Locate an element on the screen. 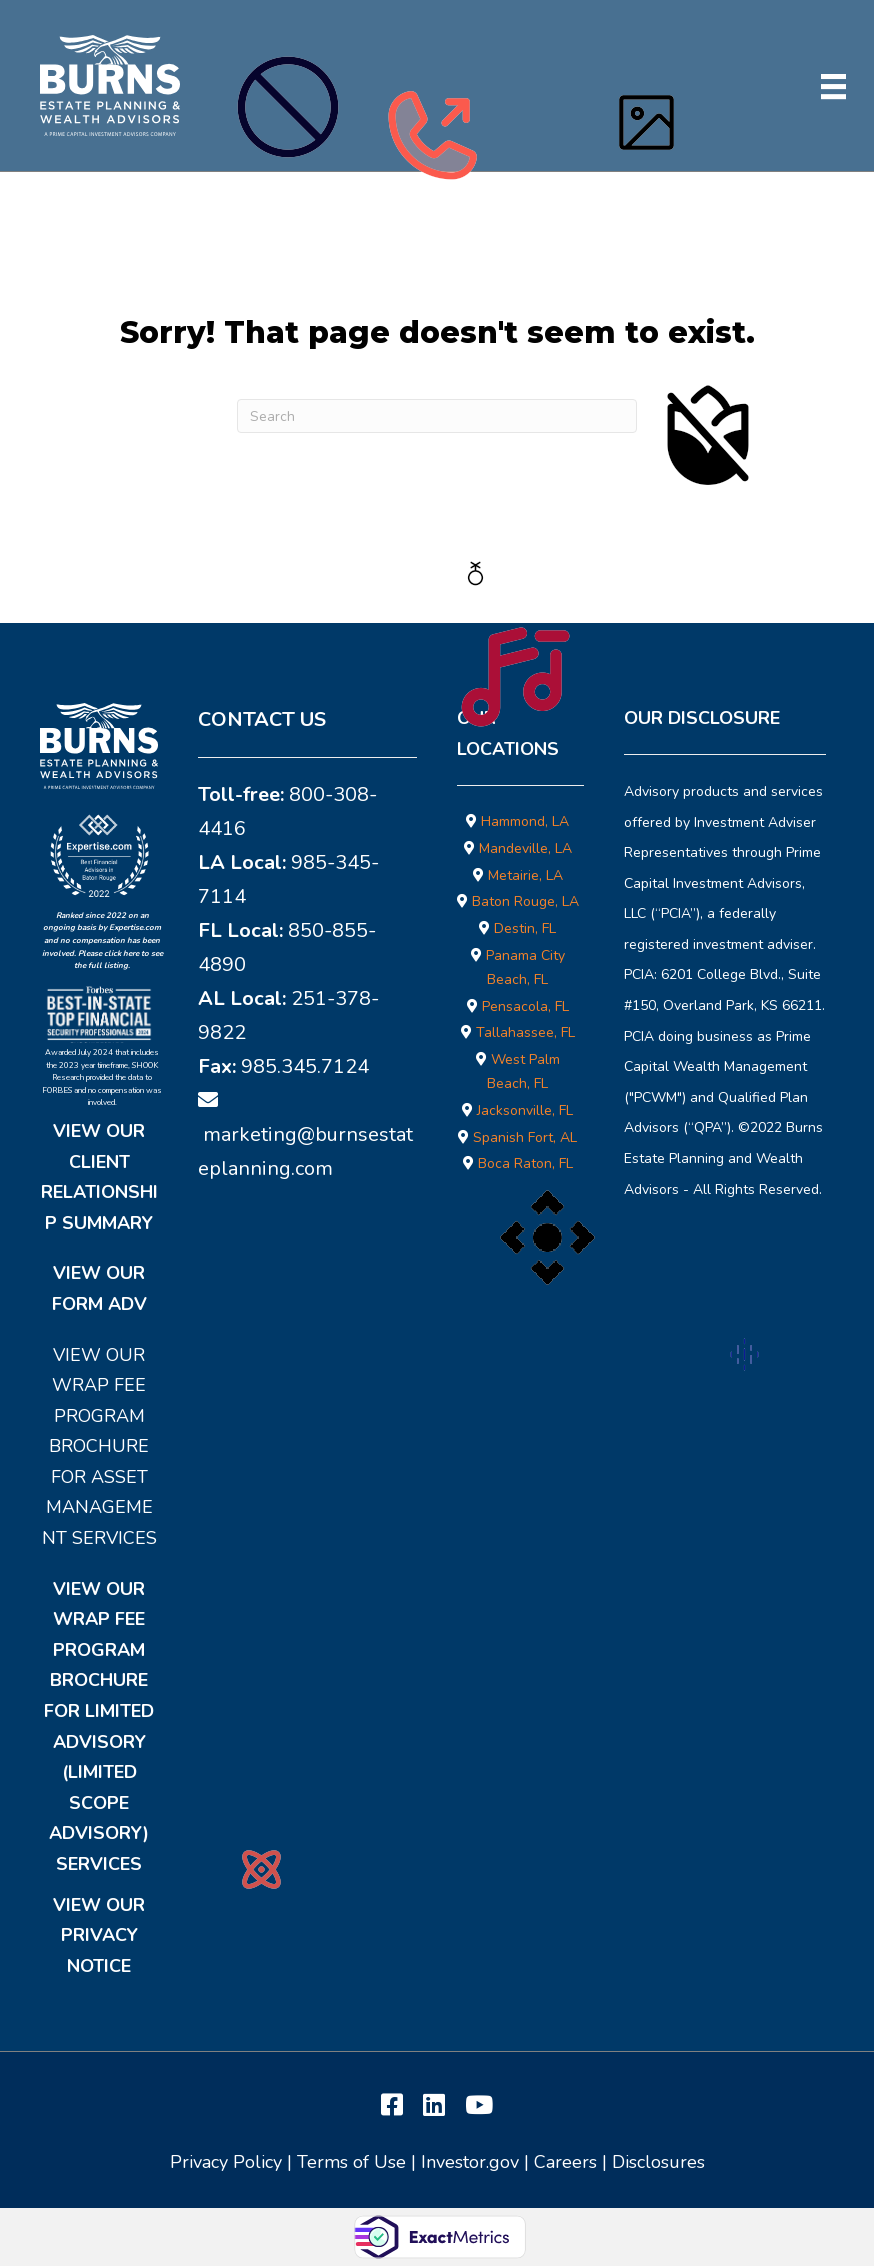 The image size is (874, 2266). indicates nonbinary gender identity option is located at coordinates (475, 573).